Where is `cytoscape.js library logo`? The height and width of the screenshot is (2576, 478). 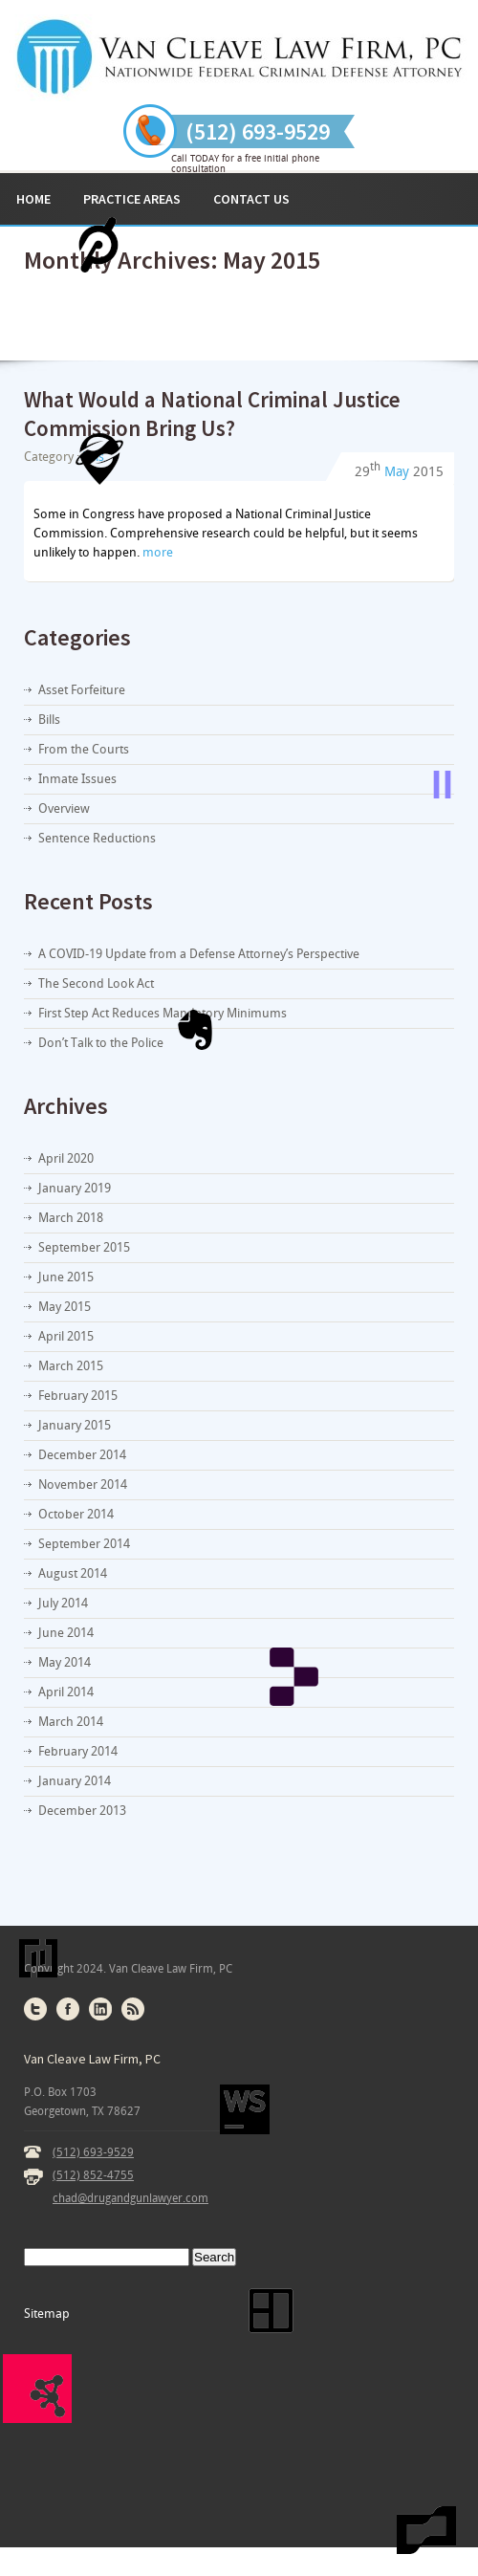
cytoscape.js library logo is located at coordinates (37, 2389).